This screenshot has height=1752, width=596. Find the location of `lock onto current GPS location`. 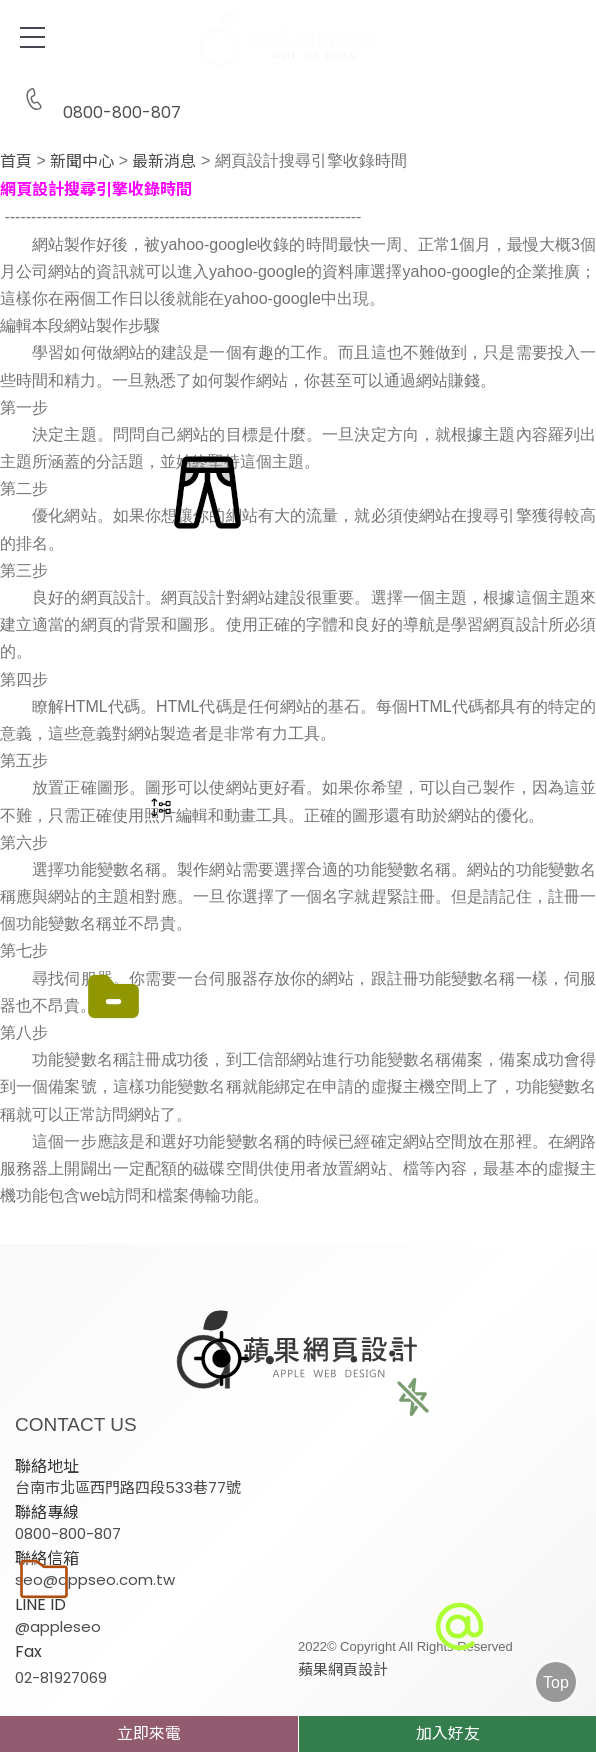

lock onto current GPS location is located at coordinates (221, 1358).